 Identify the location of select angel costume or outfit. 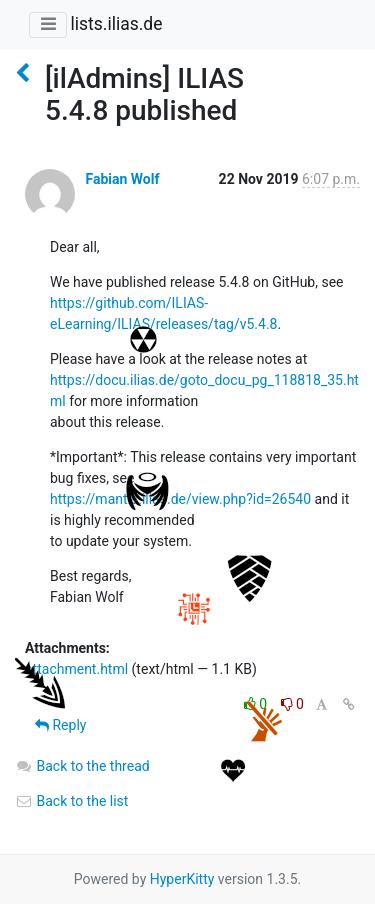
(147, 493).